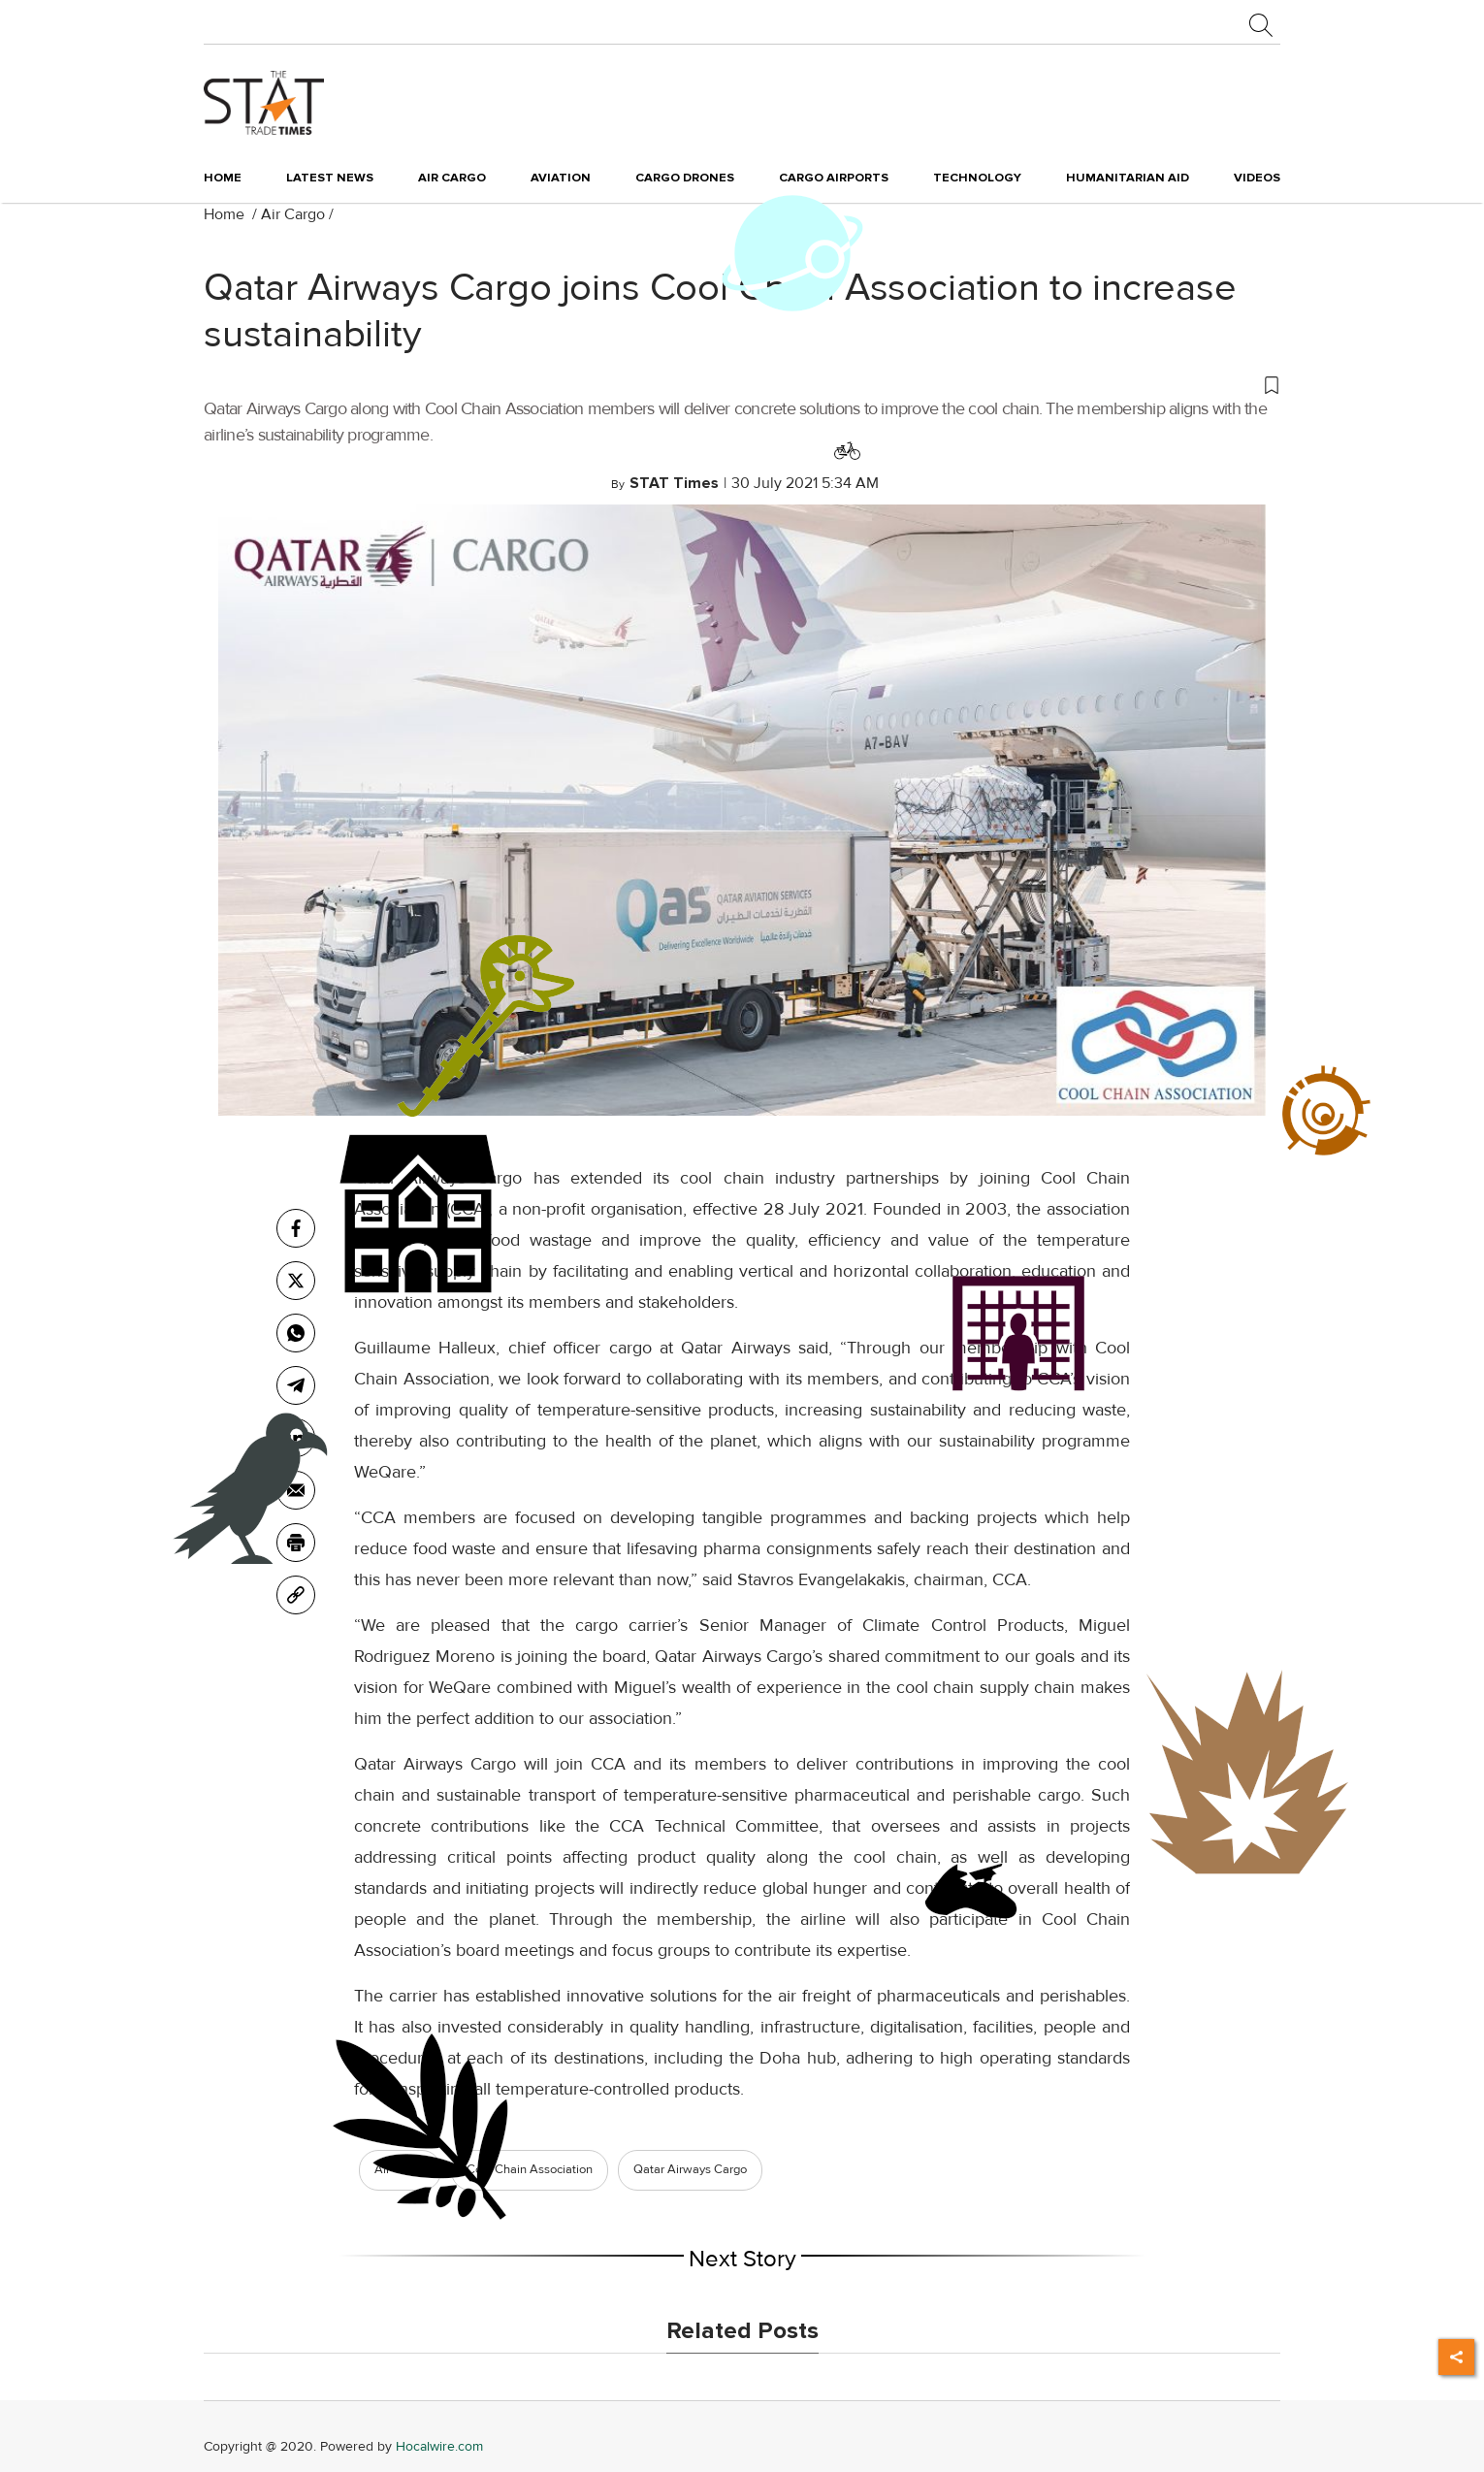 The image size is (1484, 2472). Describe the element at coordinates (418, 1214) in the screenshot. I see `navigate to home screen` at that location.